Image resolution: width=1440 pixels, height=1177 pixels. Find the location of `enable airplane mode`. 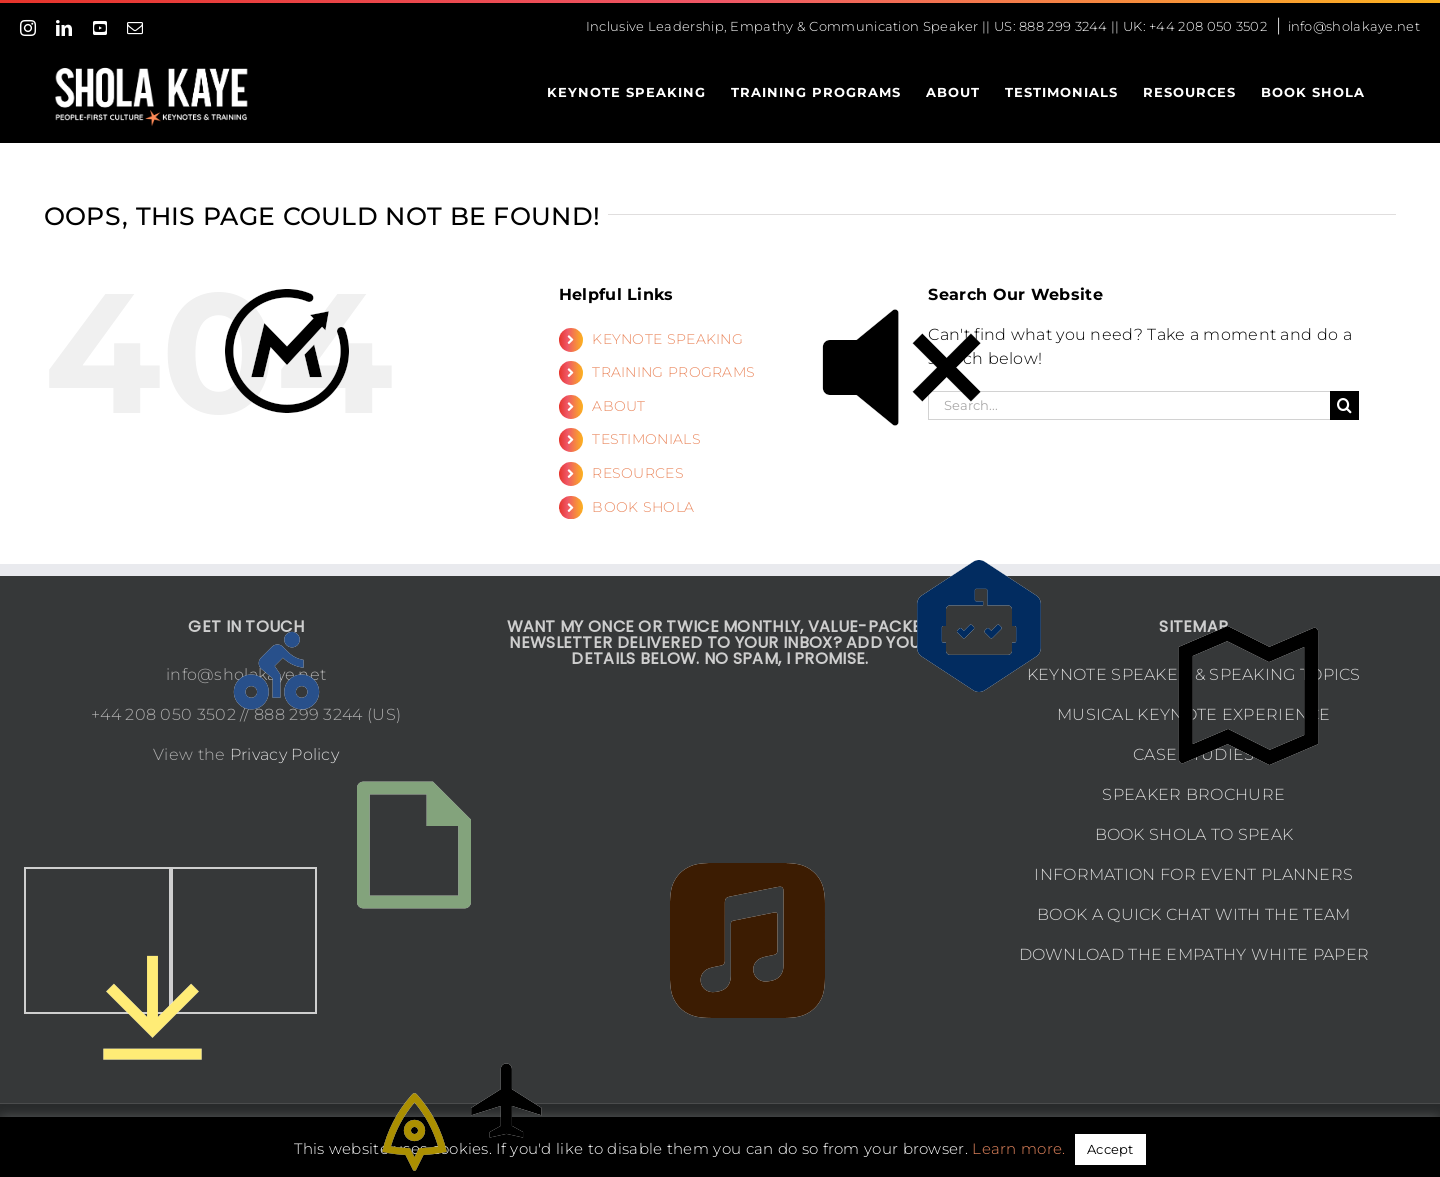

enable airplane mode is located at coordinates (504, 1100).